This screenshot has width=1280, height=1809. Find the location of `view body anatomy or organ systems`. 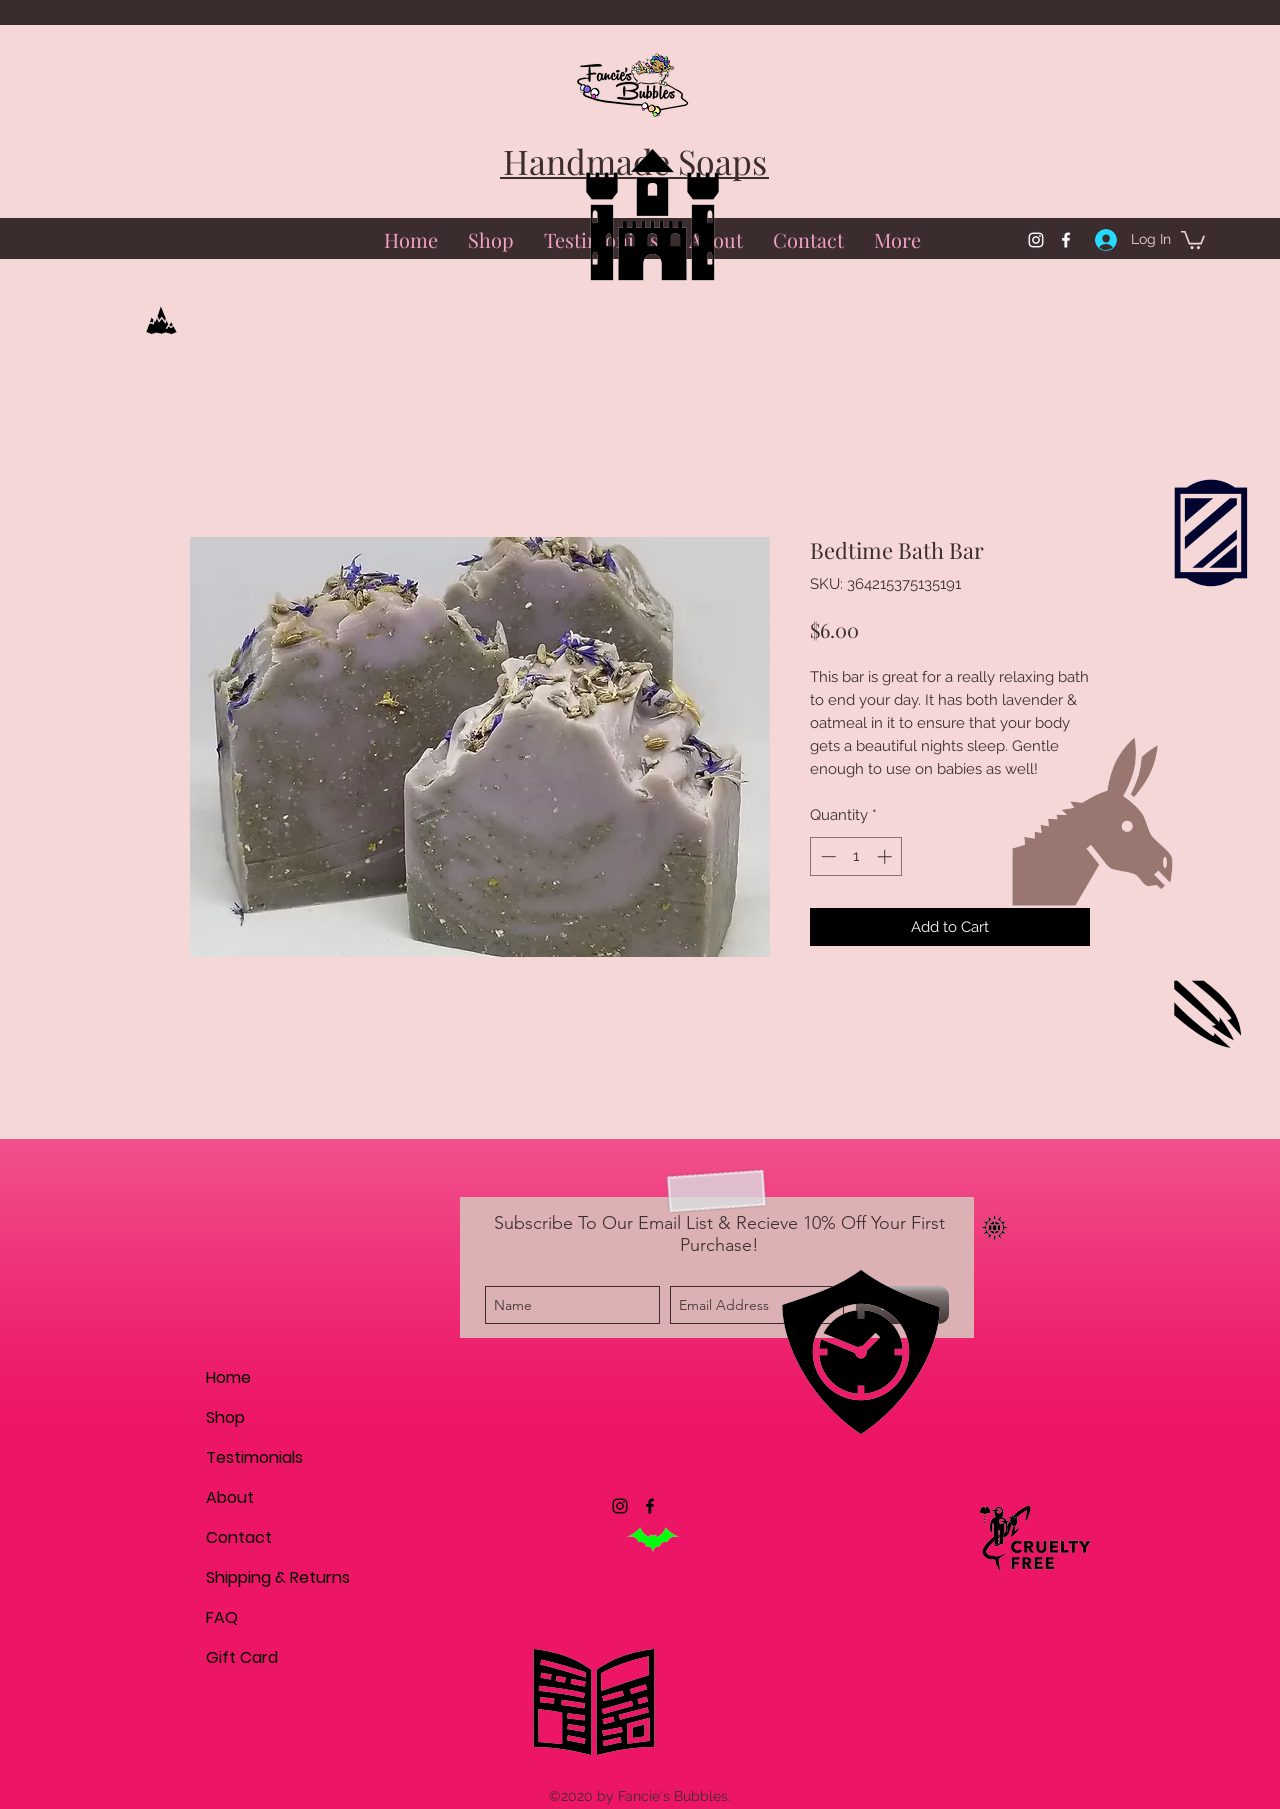

view body anatomy or organ systems is located at coordinates (998, 1525).